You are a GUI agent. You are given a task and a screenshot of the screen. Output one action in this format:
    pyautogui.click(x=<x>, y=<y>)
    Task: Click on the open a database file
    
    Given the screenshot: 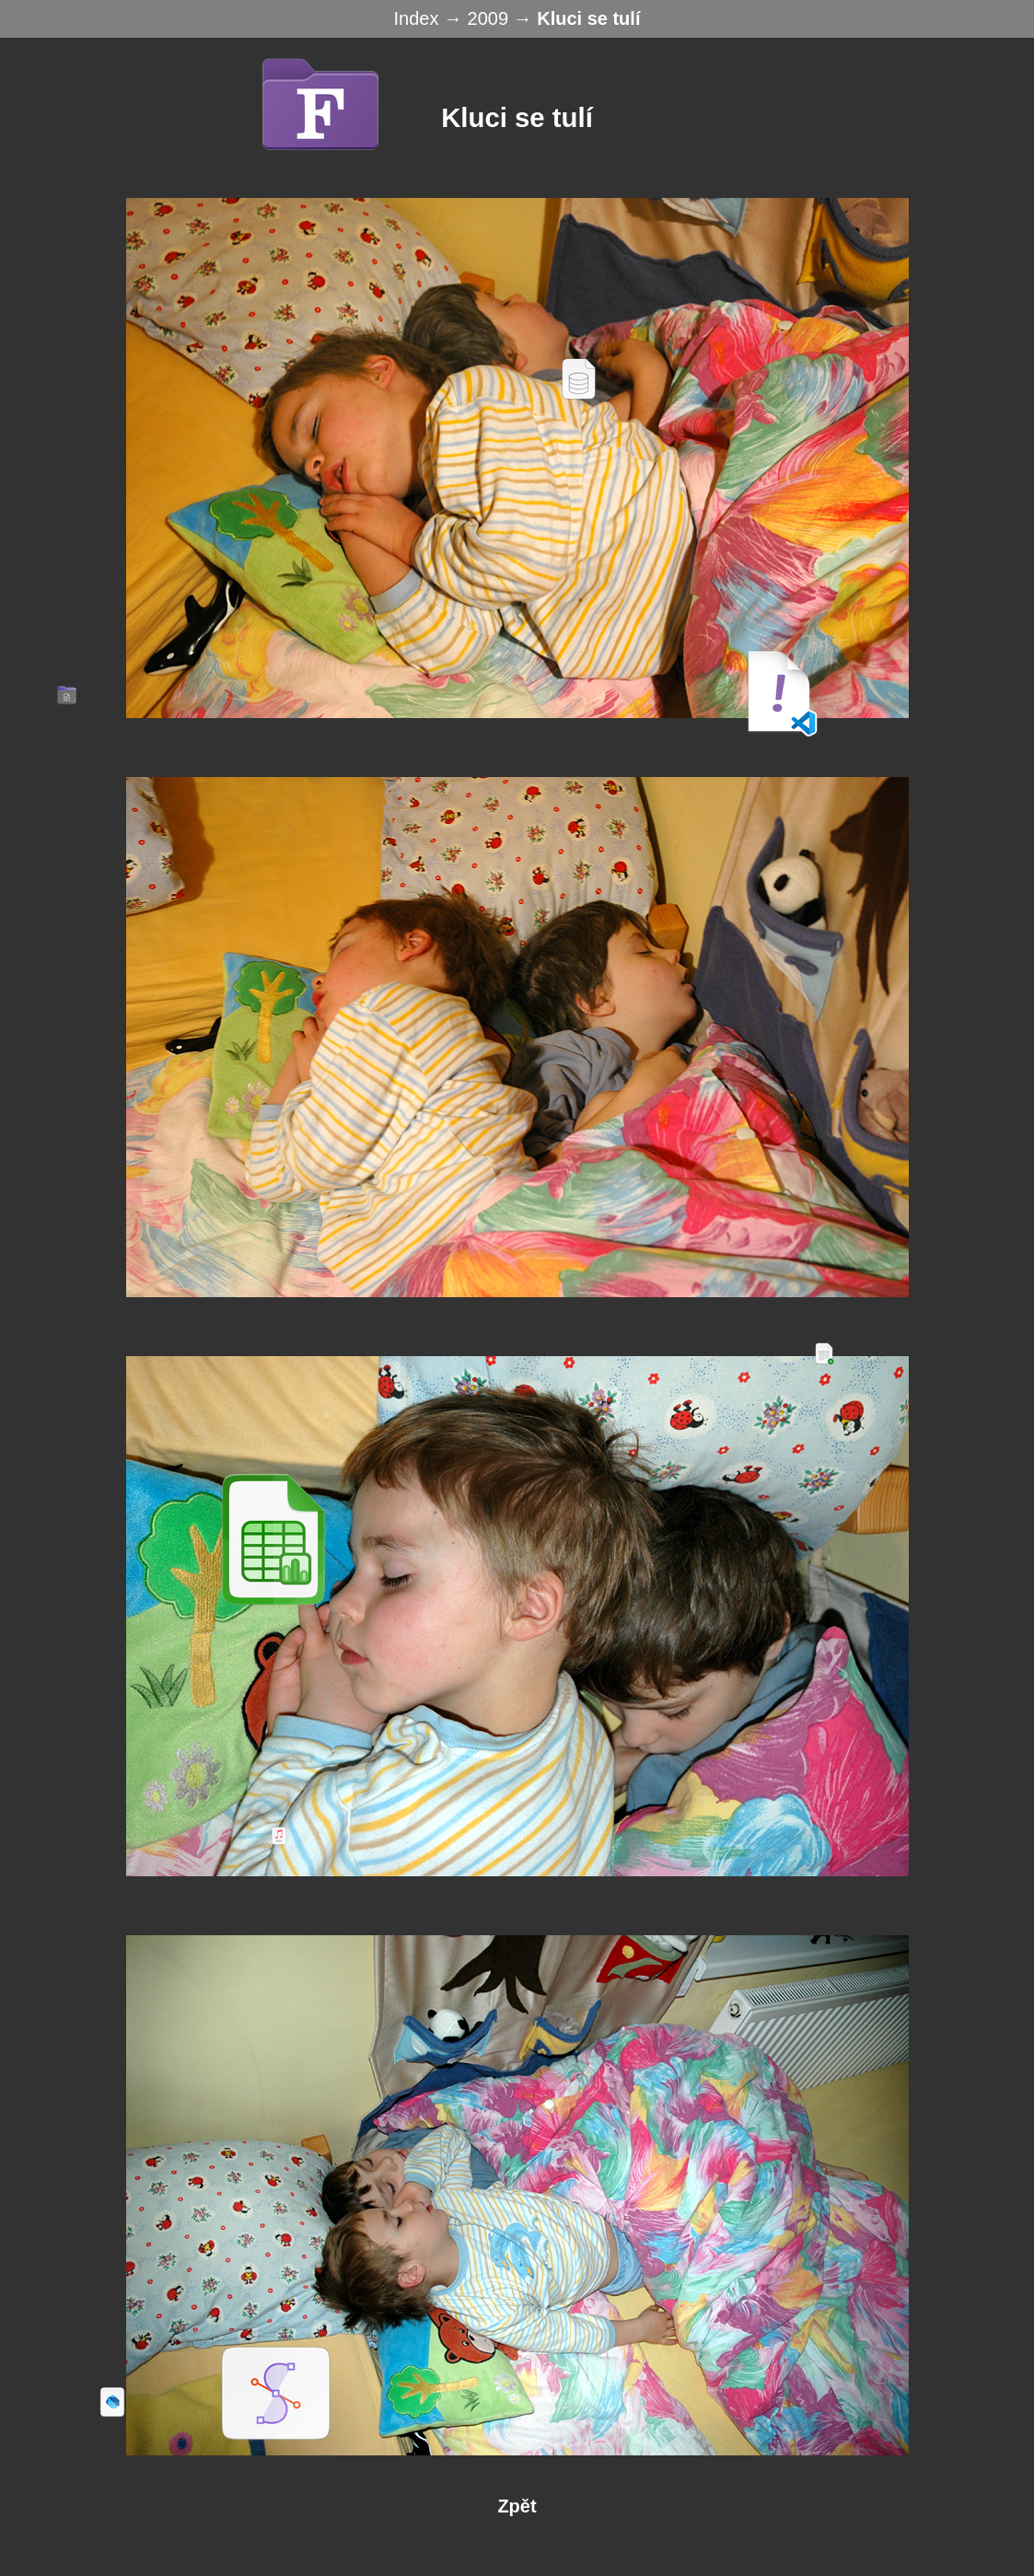 What is the action you would take?
    pyautogui.click(x=578, y=378)
    